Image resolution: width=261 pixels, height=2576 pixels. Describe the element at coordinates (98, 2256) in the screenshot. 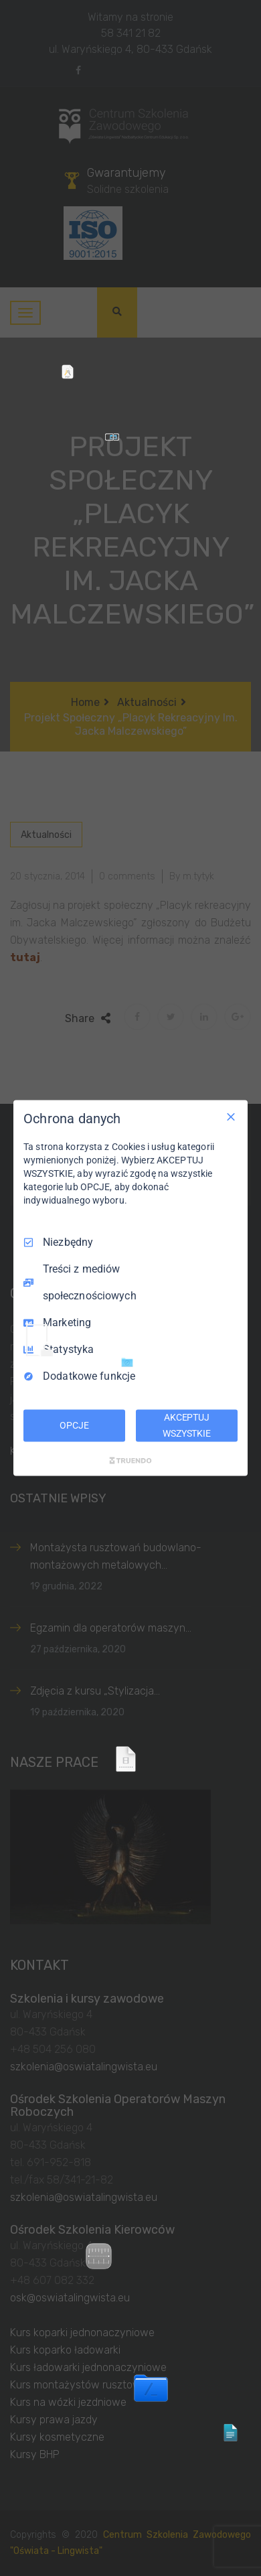

I see `open the Measure app` at that location.